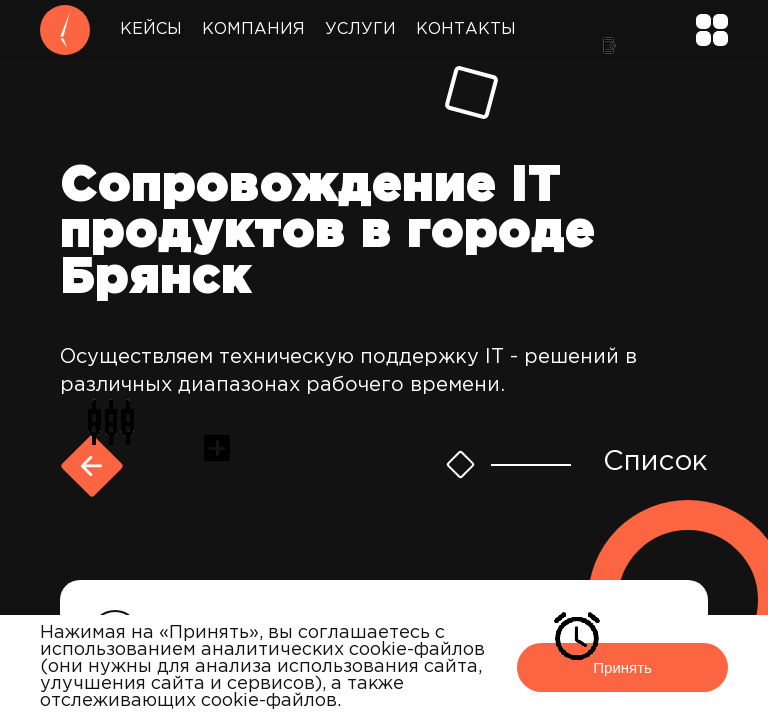 This screenshot has height=720, width=768. I want to click on add a new item or content, so click(217, 448).